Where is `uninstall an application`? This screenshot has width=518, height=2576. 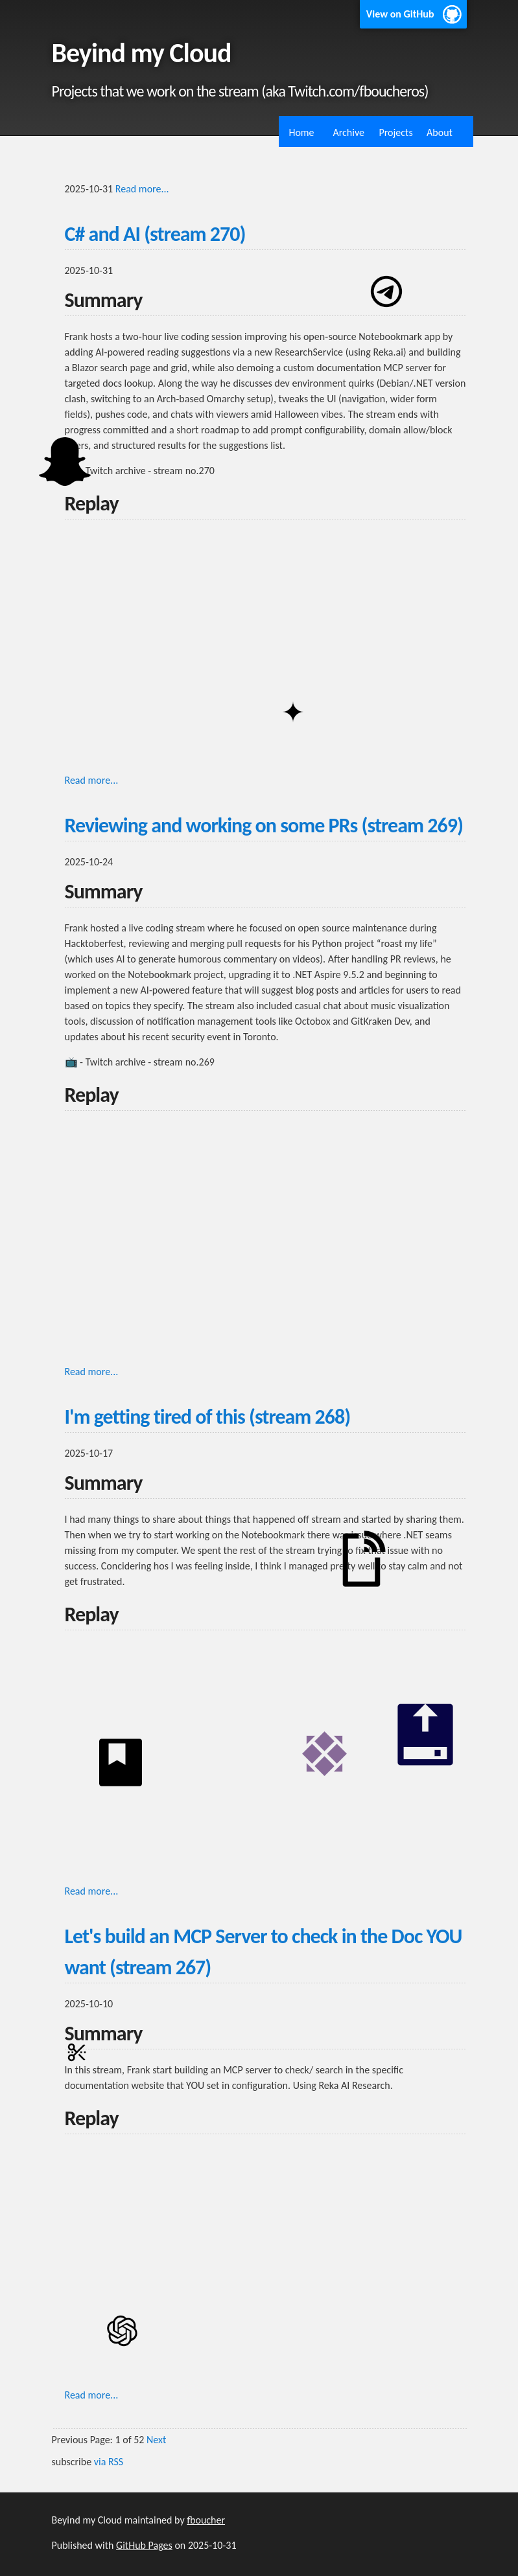 uninstall an application is located at coordinates (425, 1735).